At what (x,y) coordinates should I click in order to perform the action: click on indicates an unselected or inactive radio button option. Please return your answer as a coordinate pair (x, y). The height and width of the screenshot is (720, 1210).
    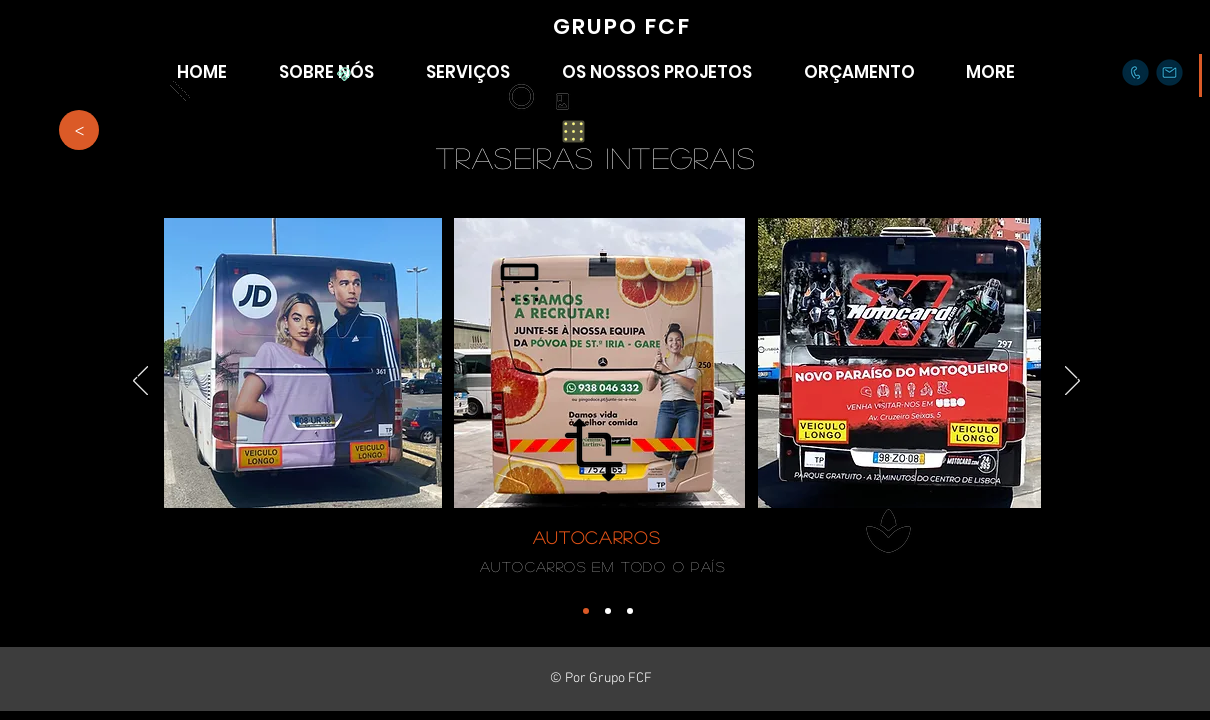
    Looking at the image, I should click on (521, 96).